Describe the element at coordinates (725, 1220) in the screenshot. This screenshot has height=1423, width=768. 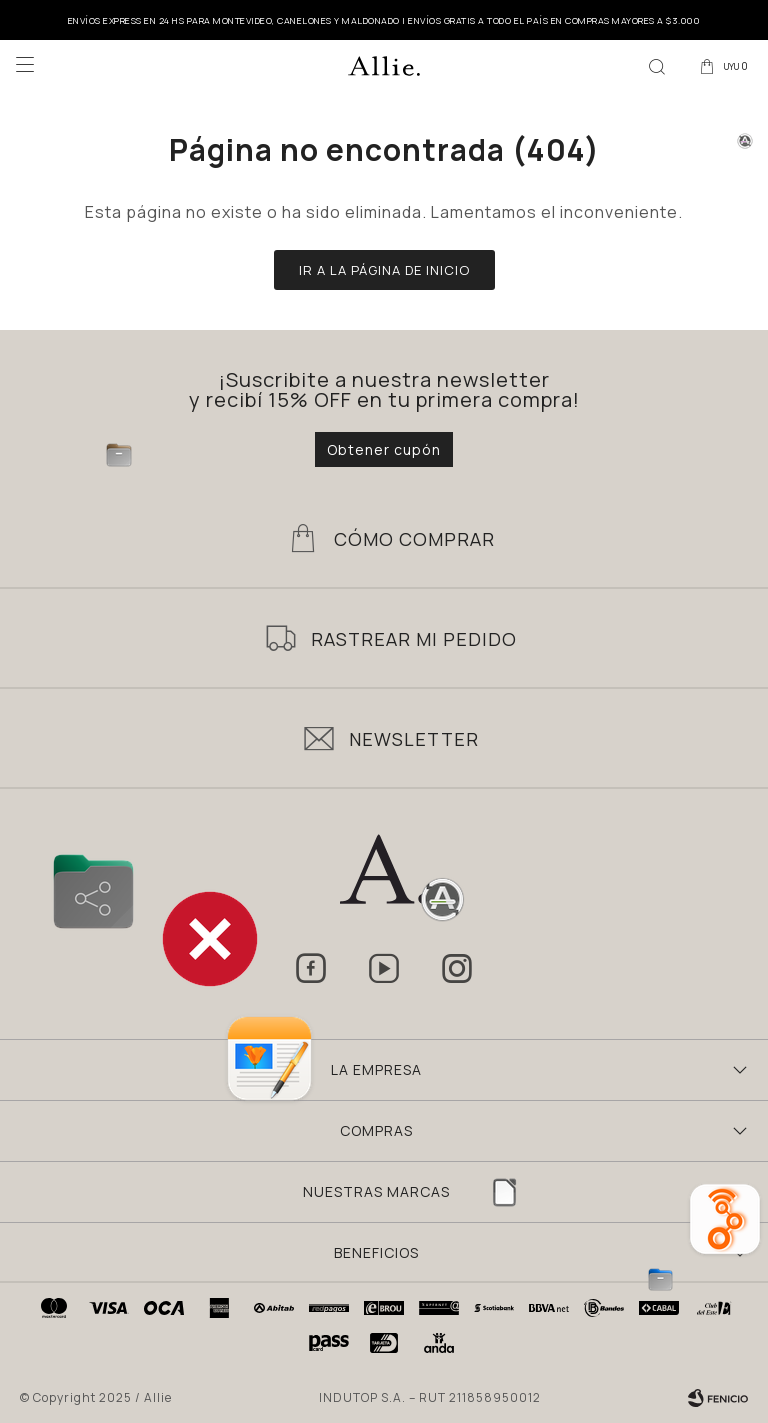
I see `open GNU Radio signal processing application` at that location.